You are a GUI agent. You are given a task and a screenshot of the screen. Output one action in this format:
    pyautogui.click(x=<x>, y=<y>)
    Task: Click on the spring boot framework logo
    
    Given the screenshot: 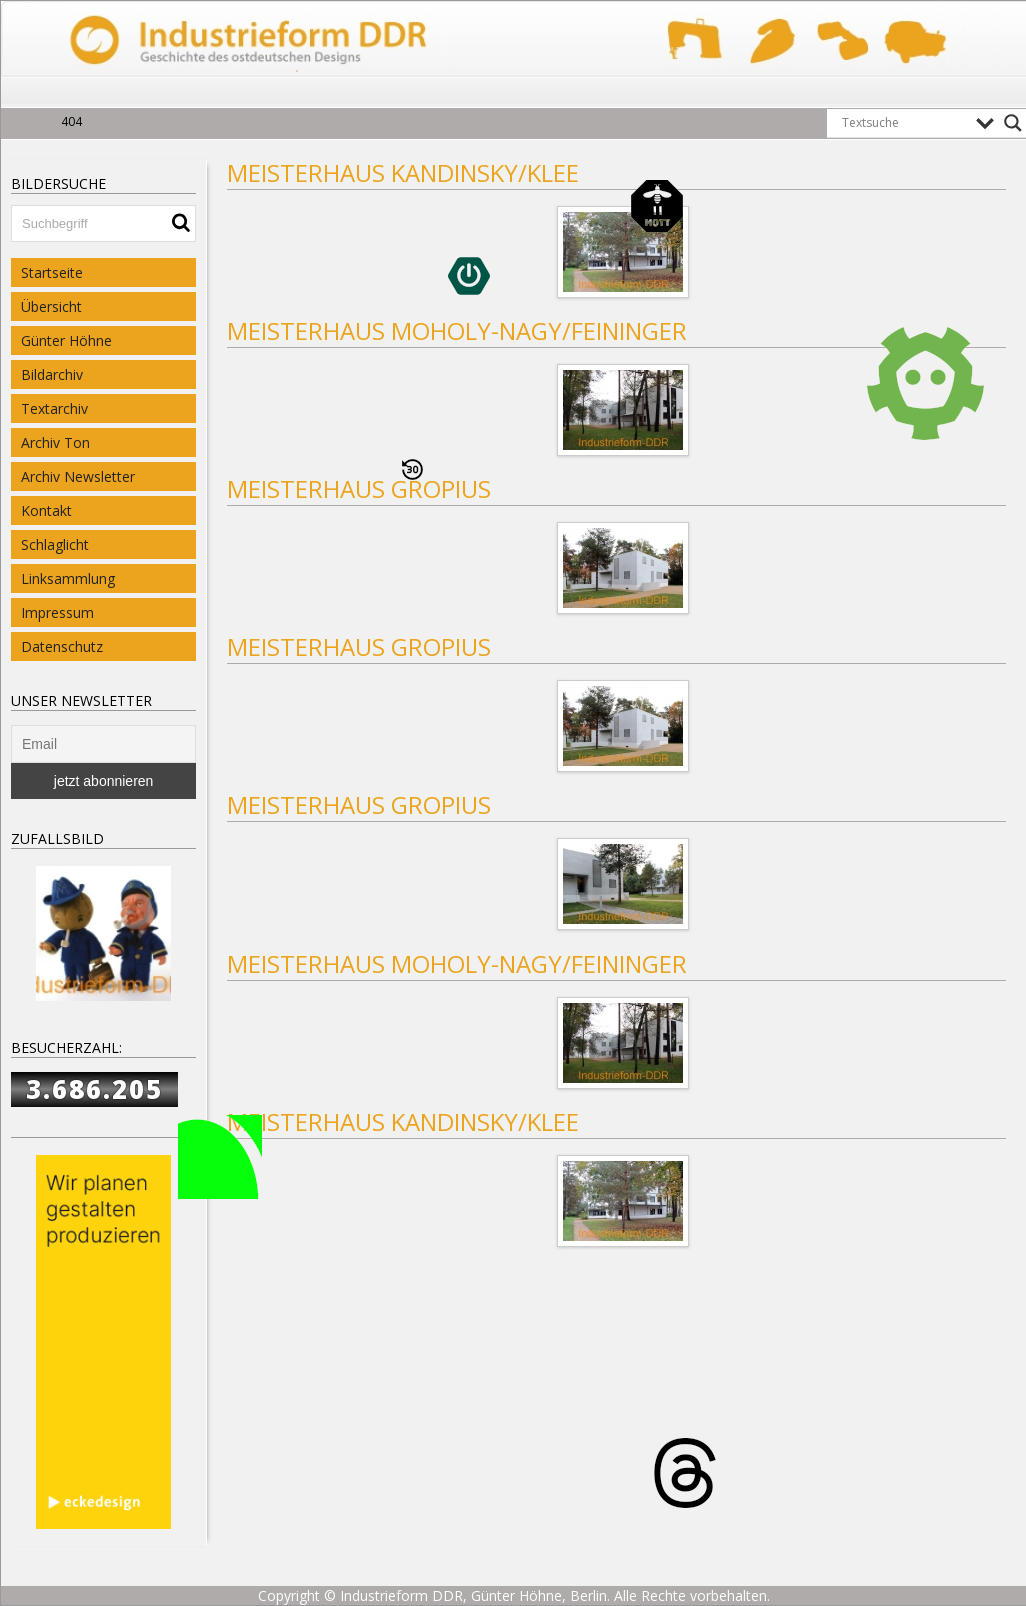 What is the action you would take?
    pyautogui.click(x=469, y=276)
    